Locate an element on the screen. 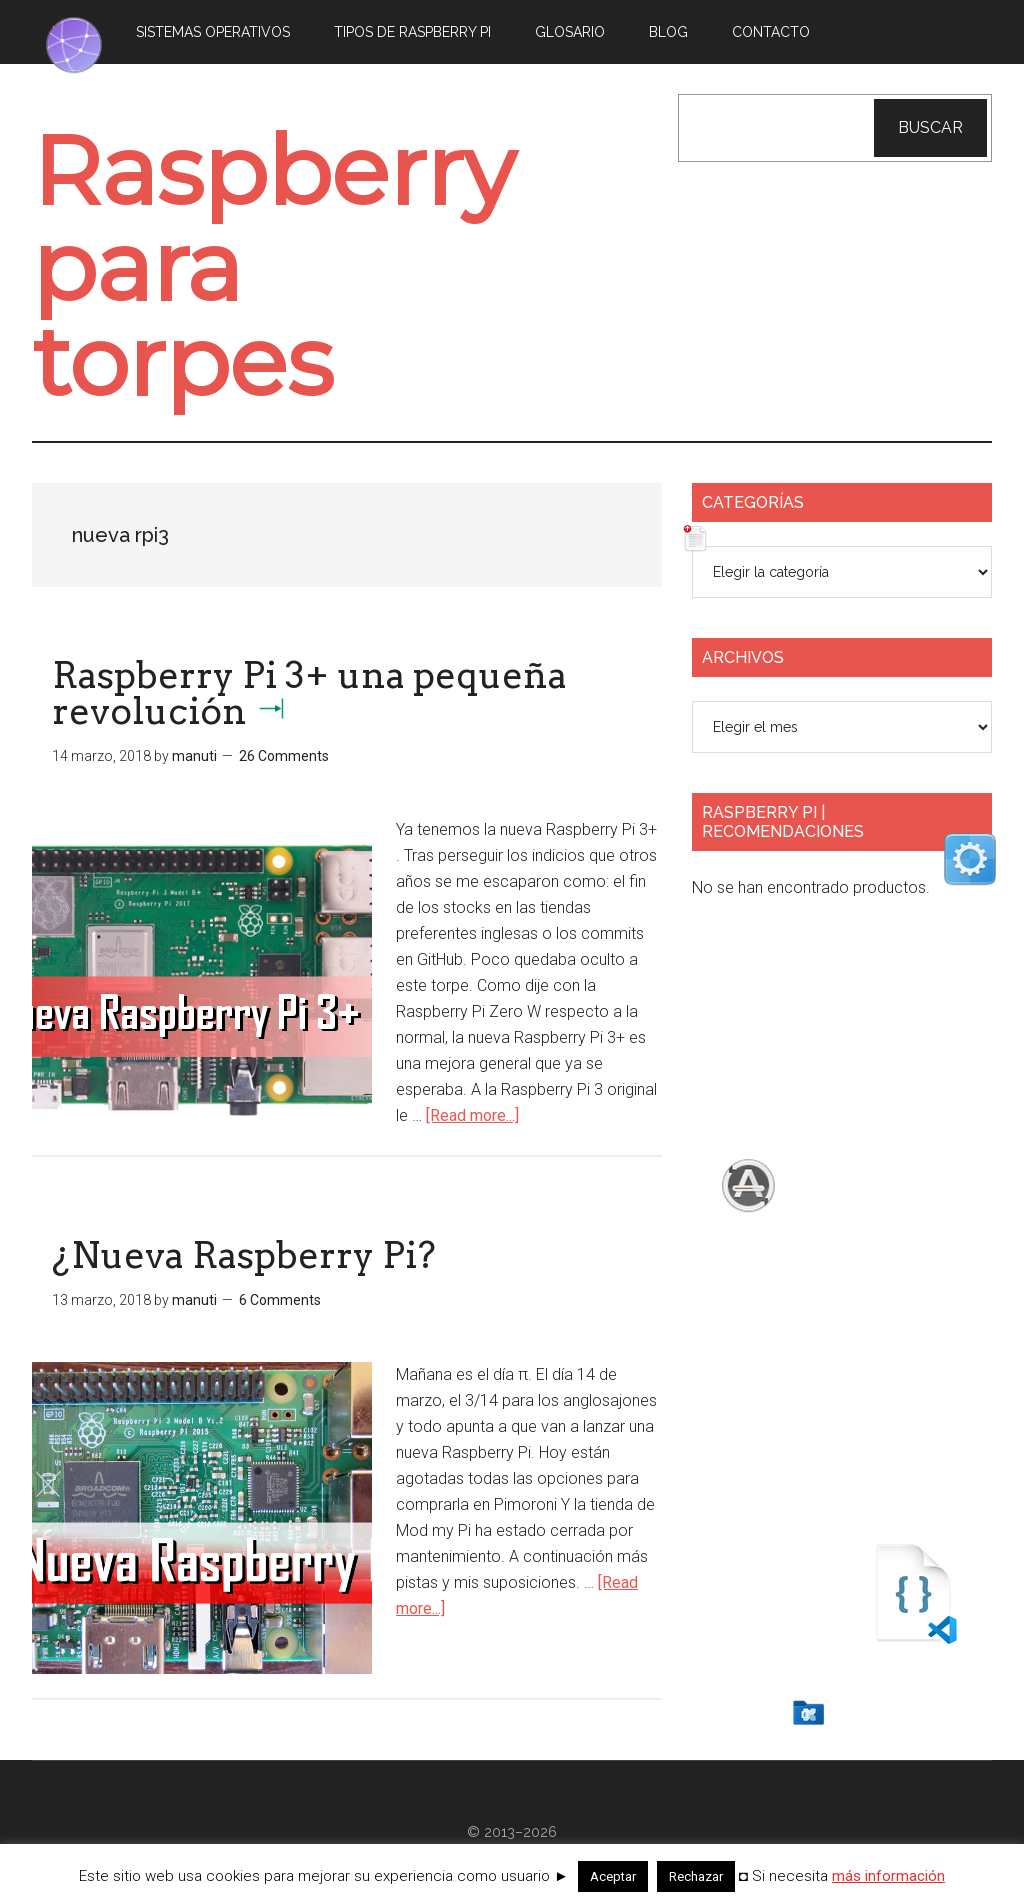 The height and width of the screenshot is (1904, 1024). send or upload a document is located at coordinates (695, 538).